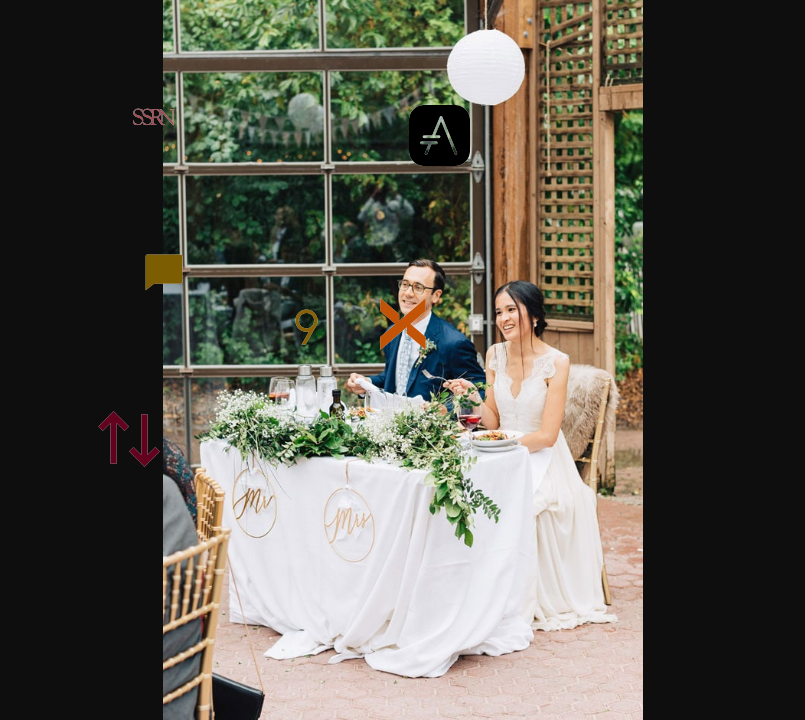 This screenshot has height=720, width=805. I want to click on sort items in ascending or descending order, so click(129, 439).